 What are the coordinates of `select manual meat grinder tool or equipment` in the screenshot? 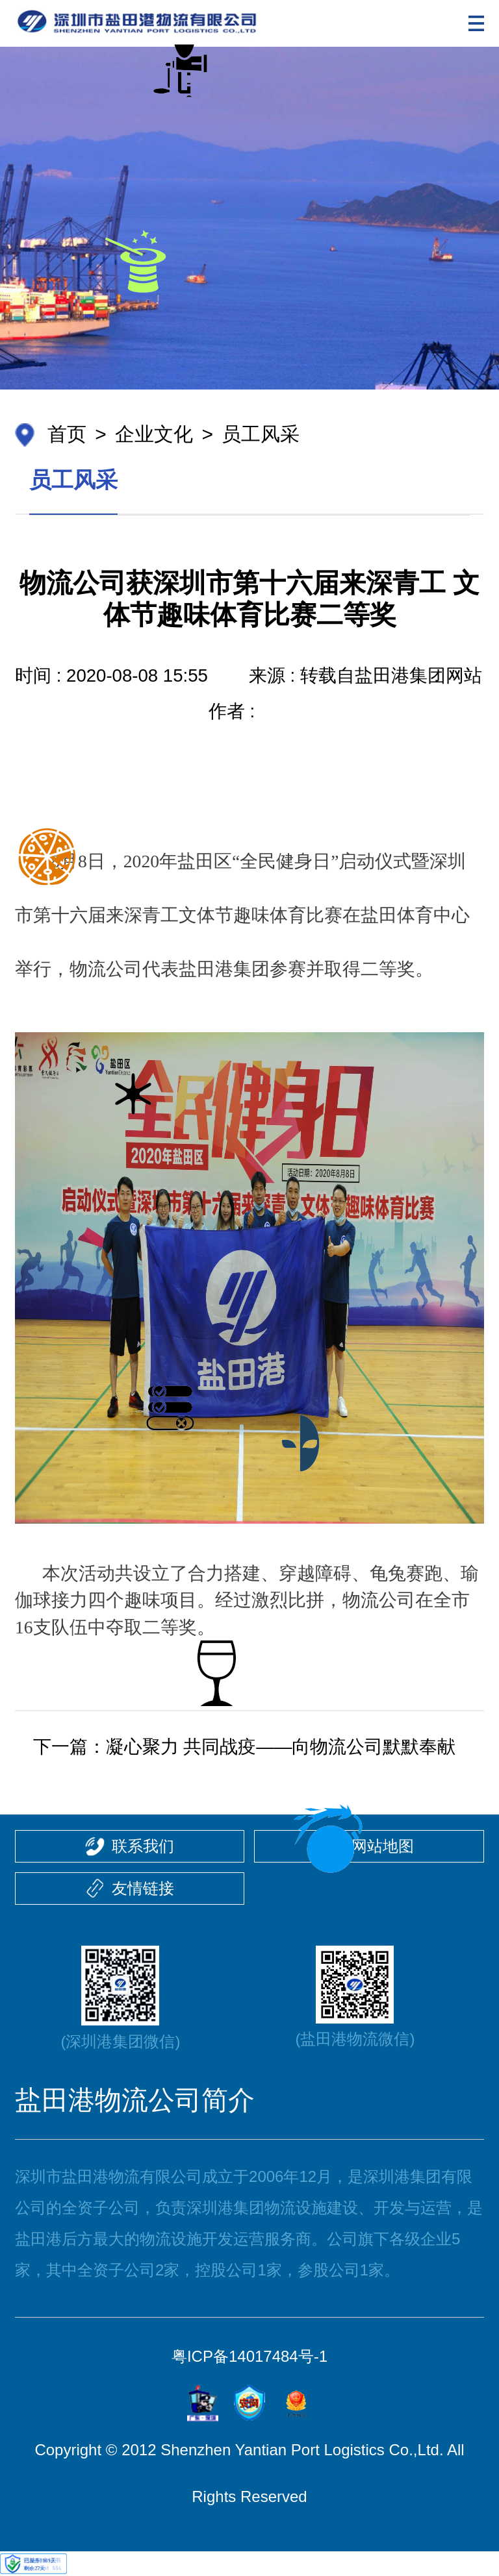 It's located at (181, 71).